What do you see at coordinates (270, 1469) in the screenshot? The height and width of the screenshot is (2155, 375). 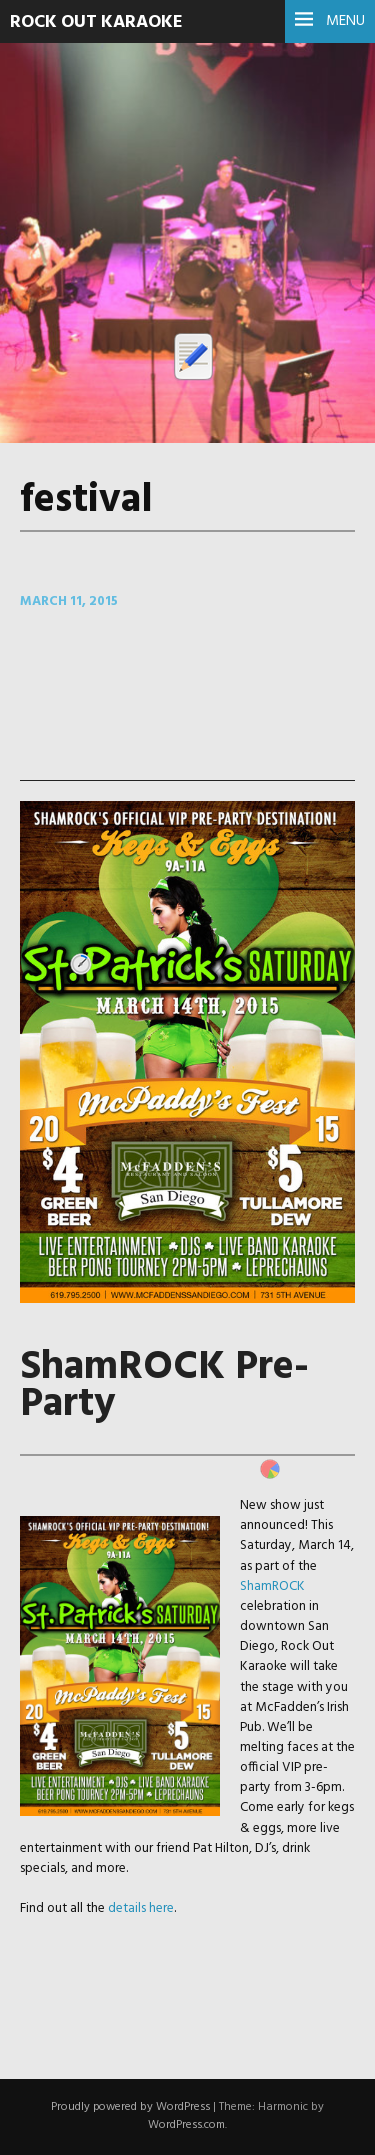 I see `open disk usage analyzer` at bounding box center [270, 1469].